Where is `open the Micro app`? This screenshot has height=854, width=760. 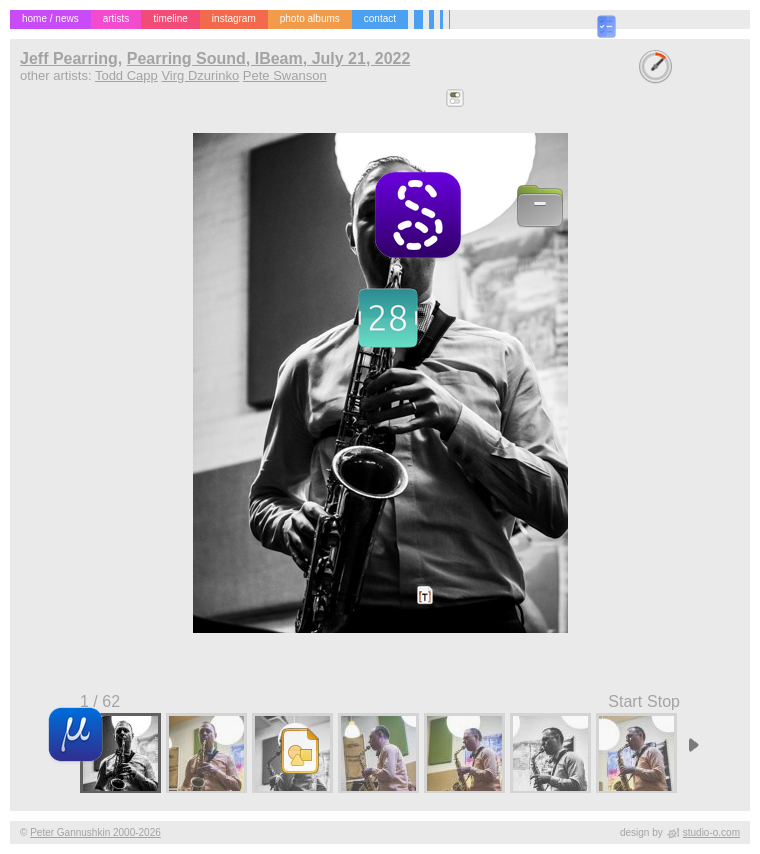 open the Micro app is located at coordinates (75, 734).